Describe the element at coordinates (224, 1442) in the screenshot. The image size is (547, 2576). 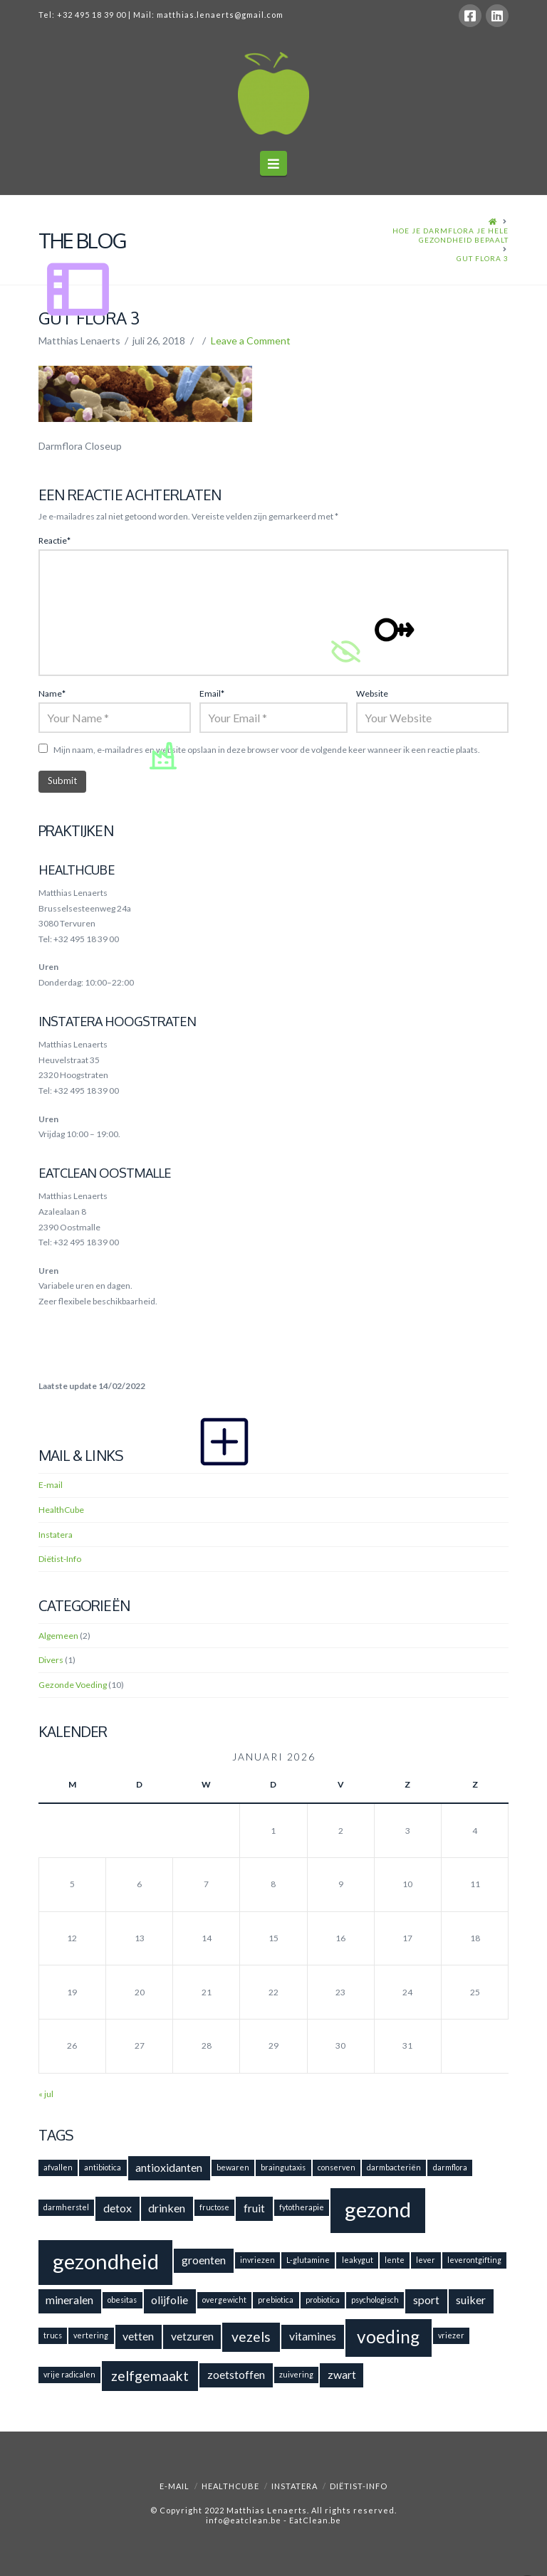
I see `add new file or content to a diff` at that location.